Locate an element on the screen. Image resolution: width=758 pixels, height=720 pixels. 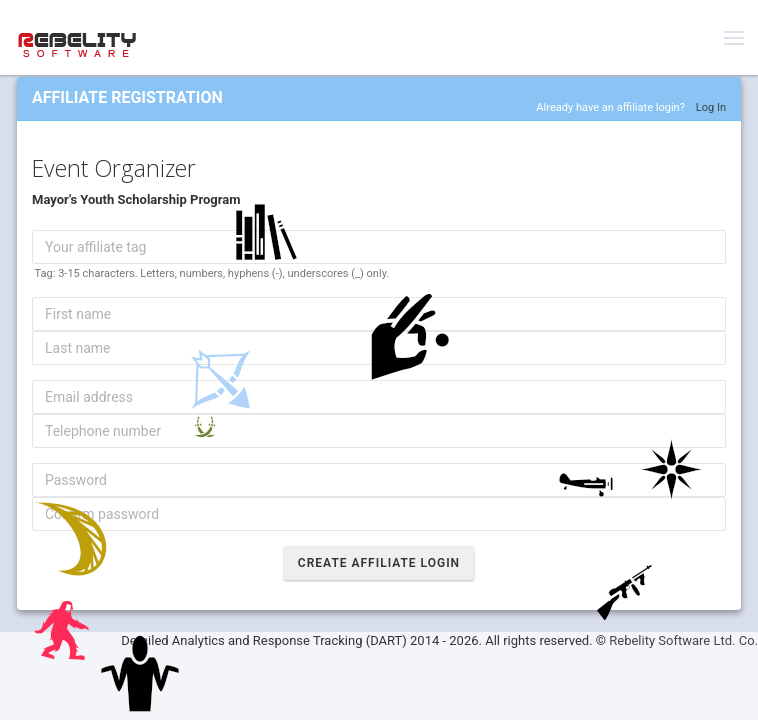
indicates a slash or cutting attack action is located at coordinates (71, 539).